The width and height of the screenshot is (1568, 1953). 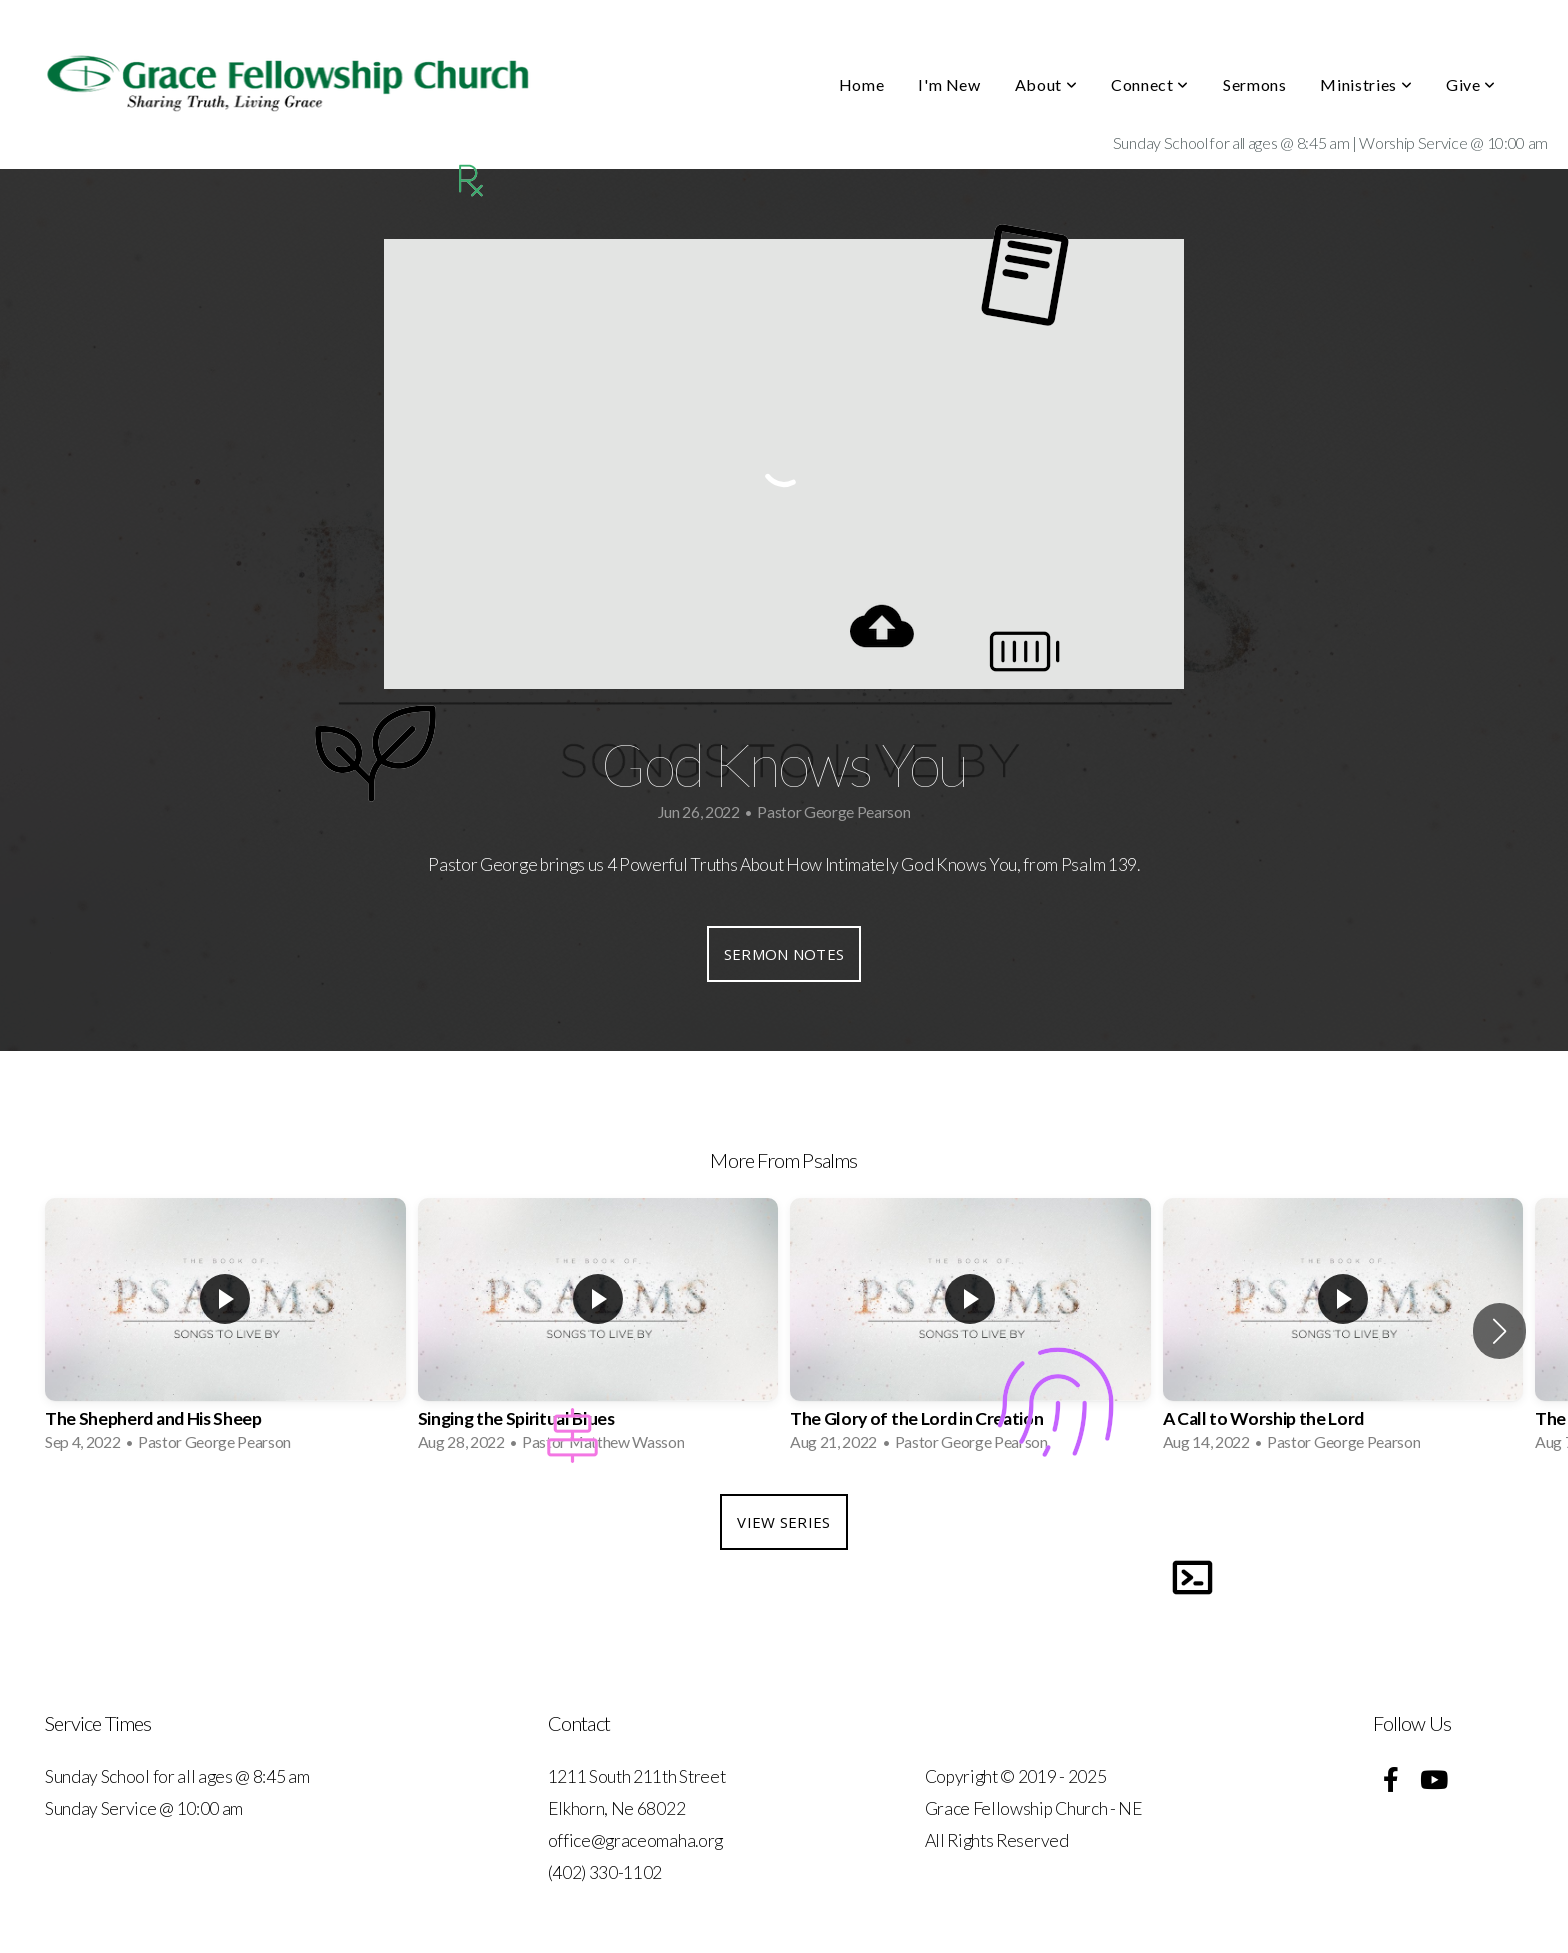 I want to click on upload files to cloud storage, so click(x=882, y=626).